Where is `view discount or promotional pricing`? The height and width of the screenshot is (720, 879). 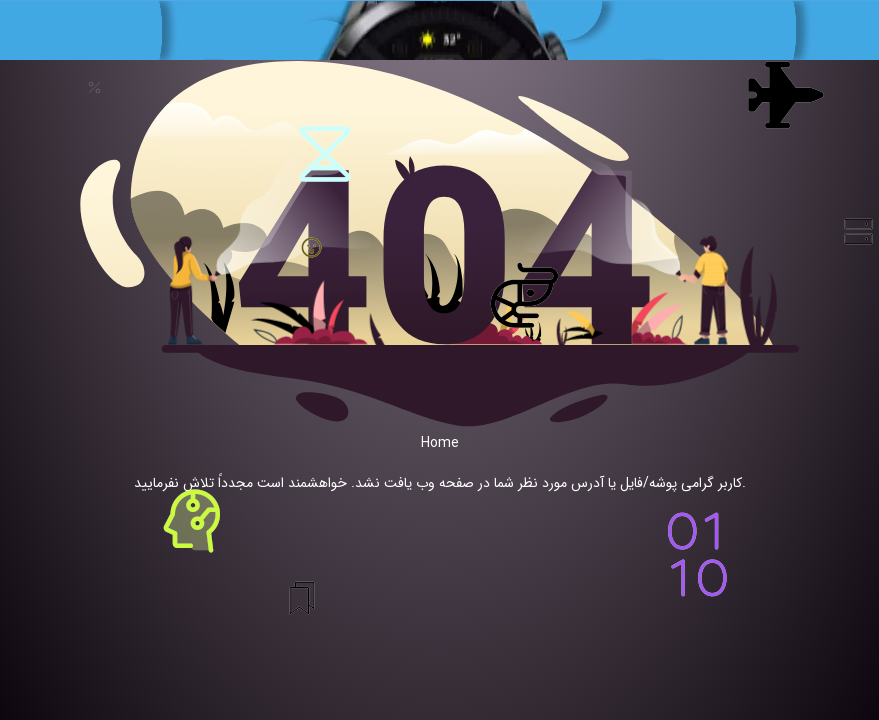 view discount or promotional pricing is located at coordinates (94, 87).